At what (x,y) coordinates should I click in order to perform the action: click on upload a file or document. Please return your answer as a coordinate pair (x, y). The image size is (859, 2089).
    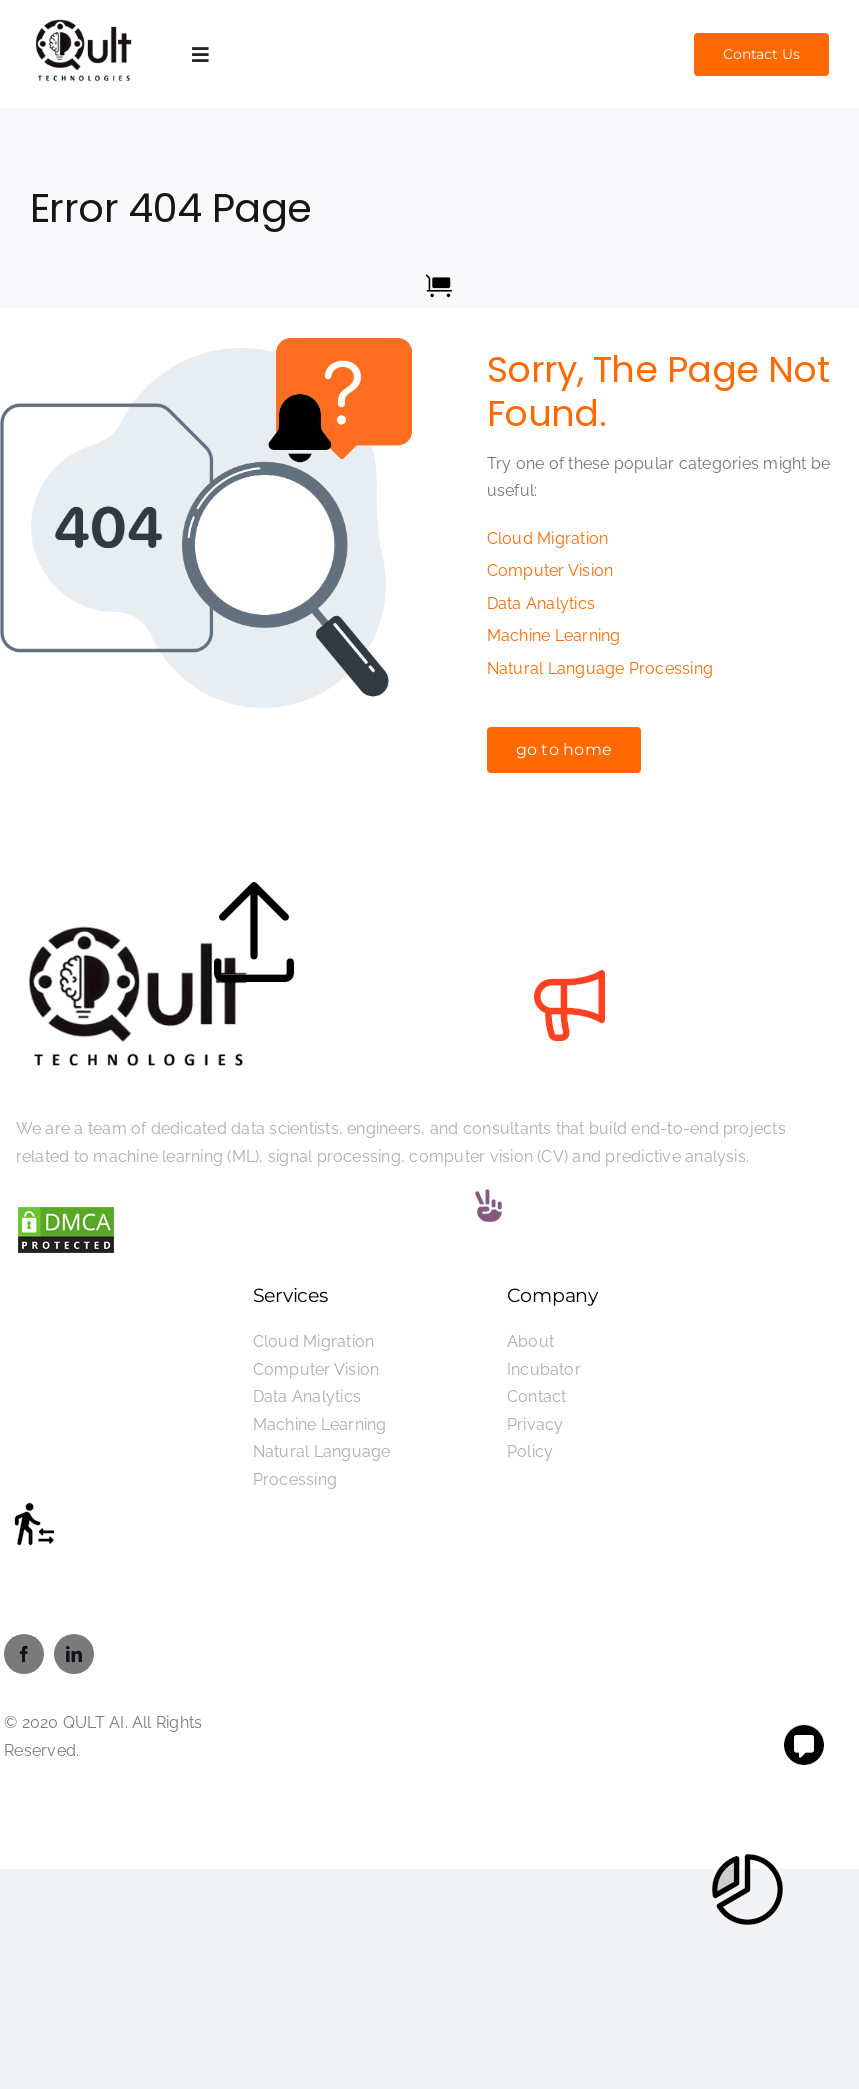
    Looking at the image, I should click on (254, 932).